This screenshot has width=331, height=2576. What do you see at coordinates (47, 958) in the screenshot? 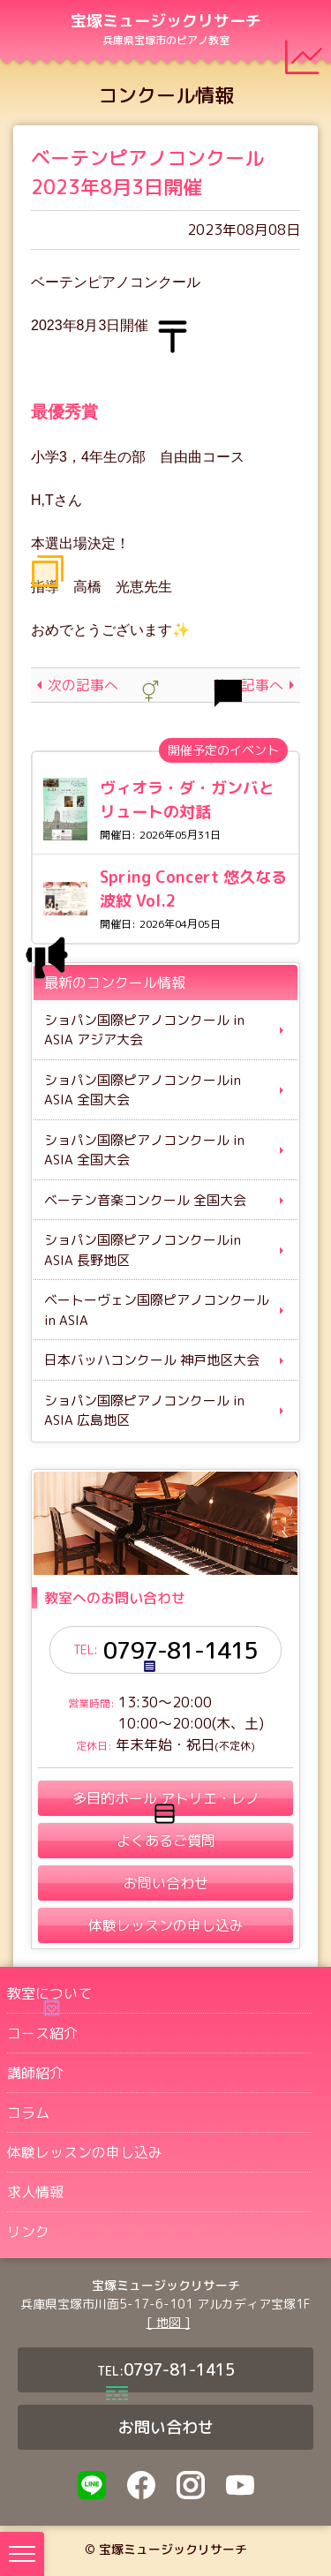
I see `make an announcement or broadcast` at bounding box center [47, 958].